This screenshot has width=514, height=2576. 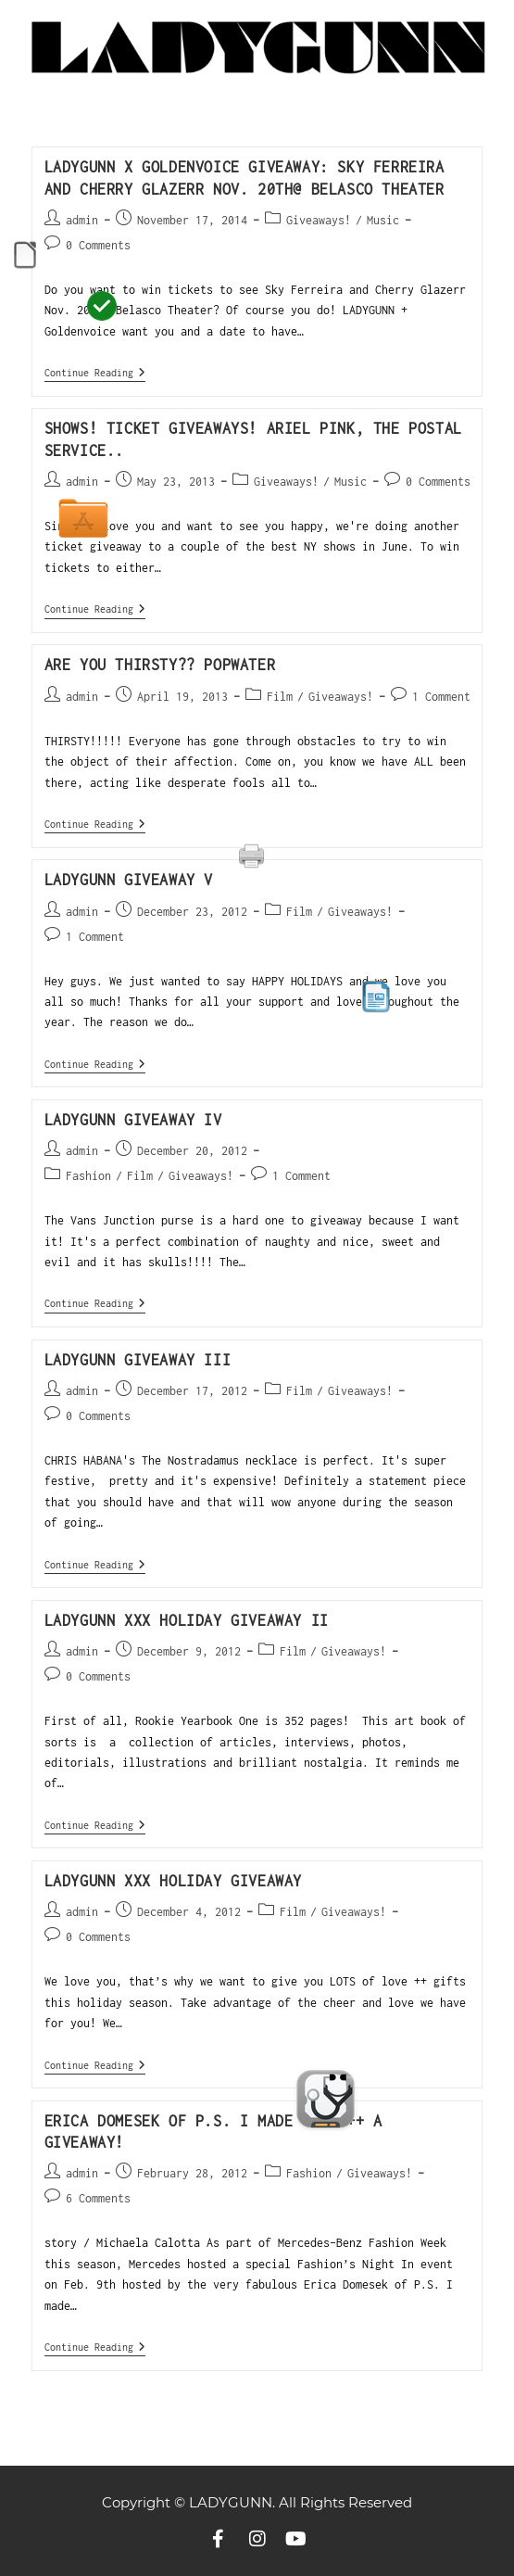 What do you see at coordinates (102, 306) in the screenshot?
I see `confirm or approve an action` at bounding box center [102, 306].